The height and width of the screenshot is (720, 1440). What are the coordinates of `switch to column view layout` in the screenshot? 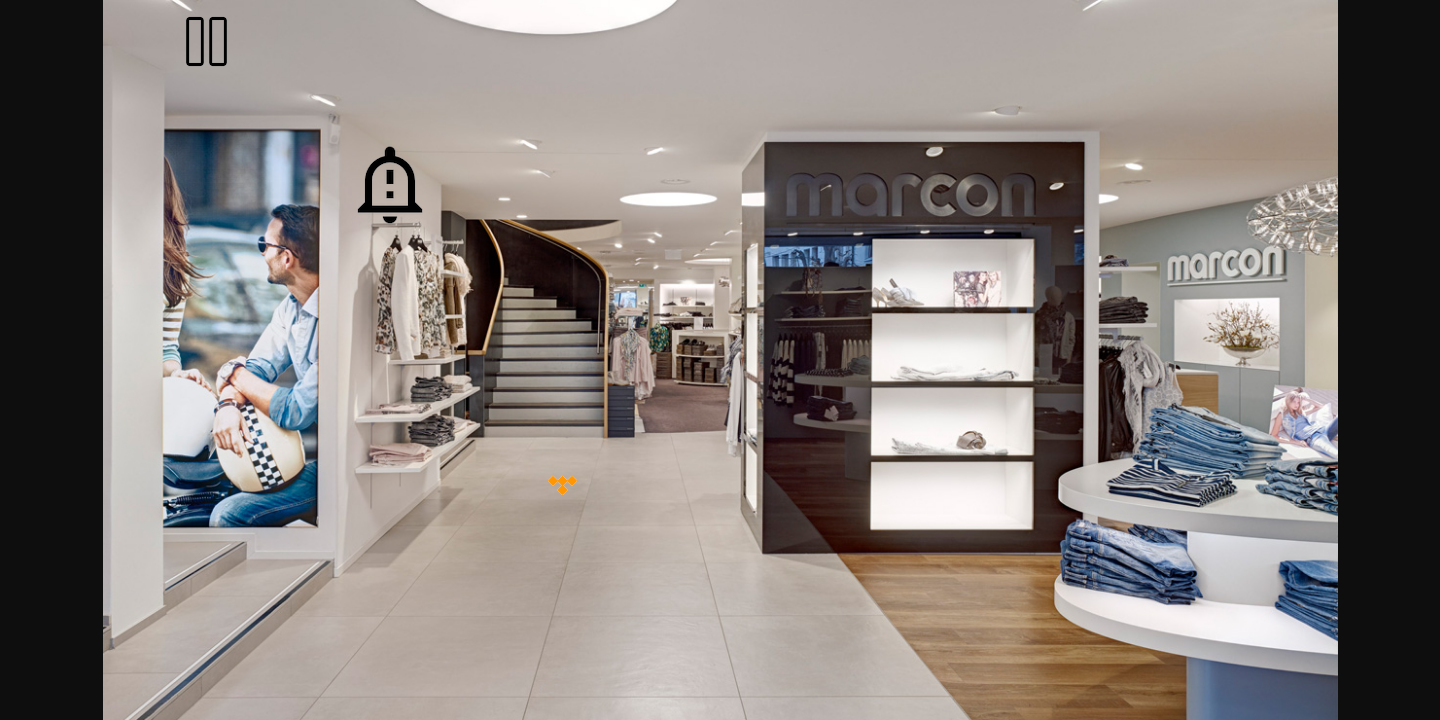 It's located at (206, 41).